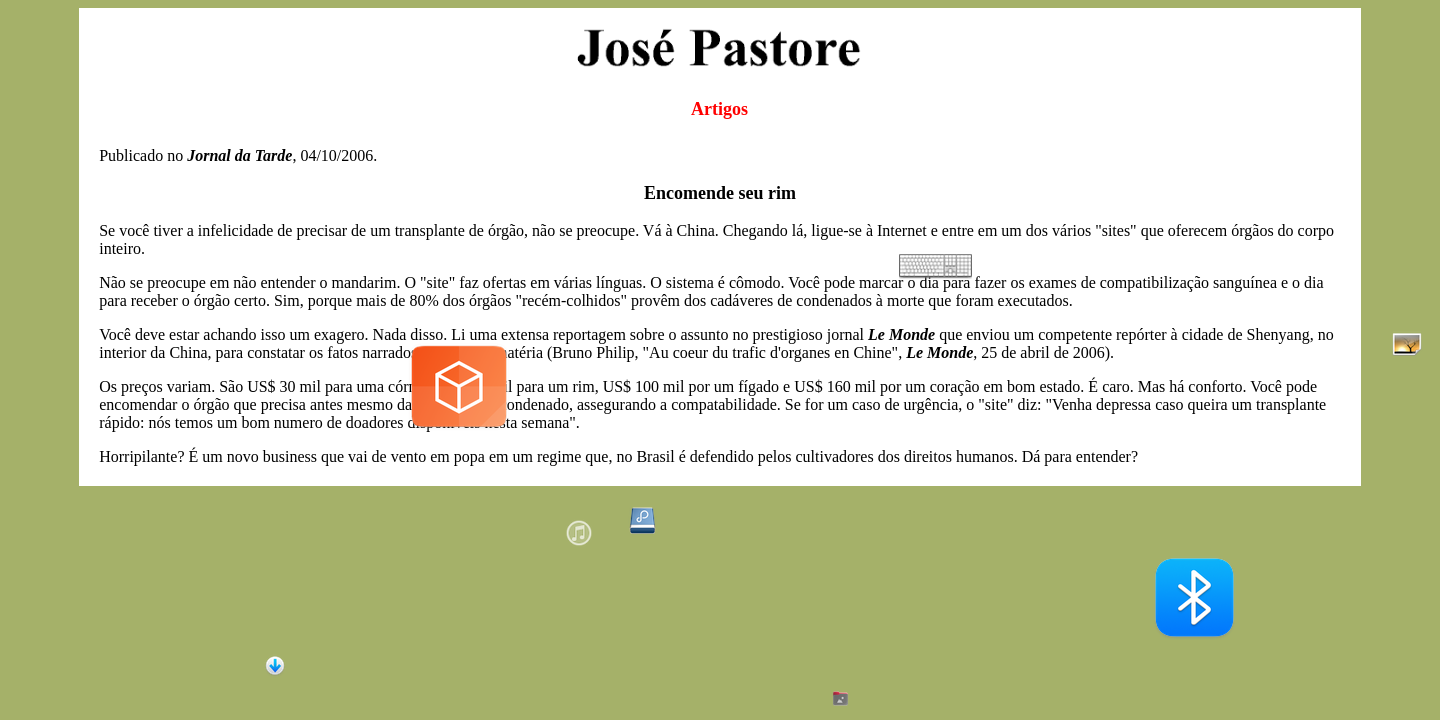  Describe the element at coordinates (459, 383) in the screenshot. I see `open a 3D model file in STL binary format` at that location.